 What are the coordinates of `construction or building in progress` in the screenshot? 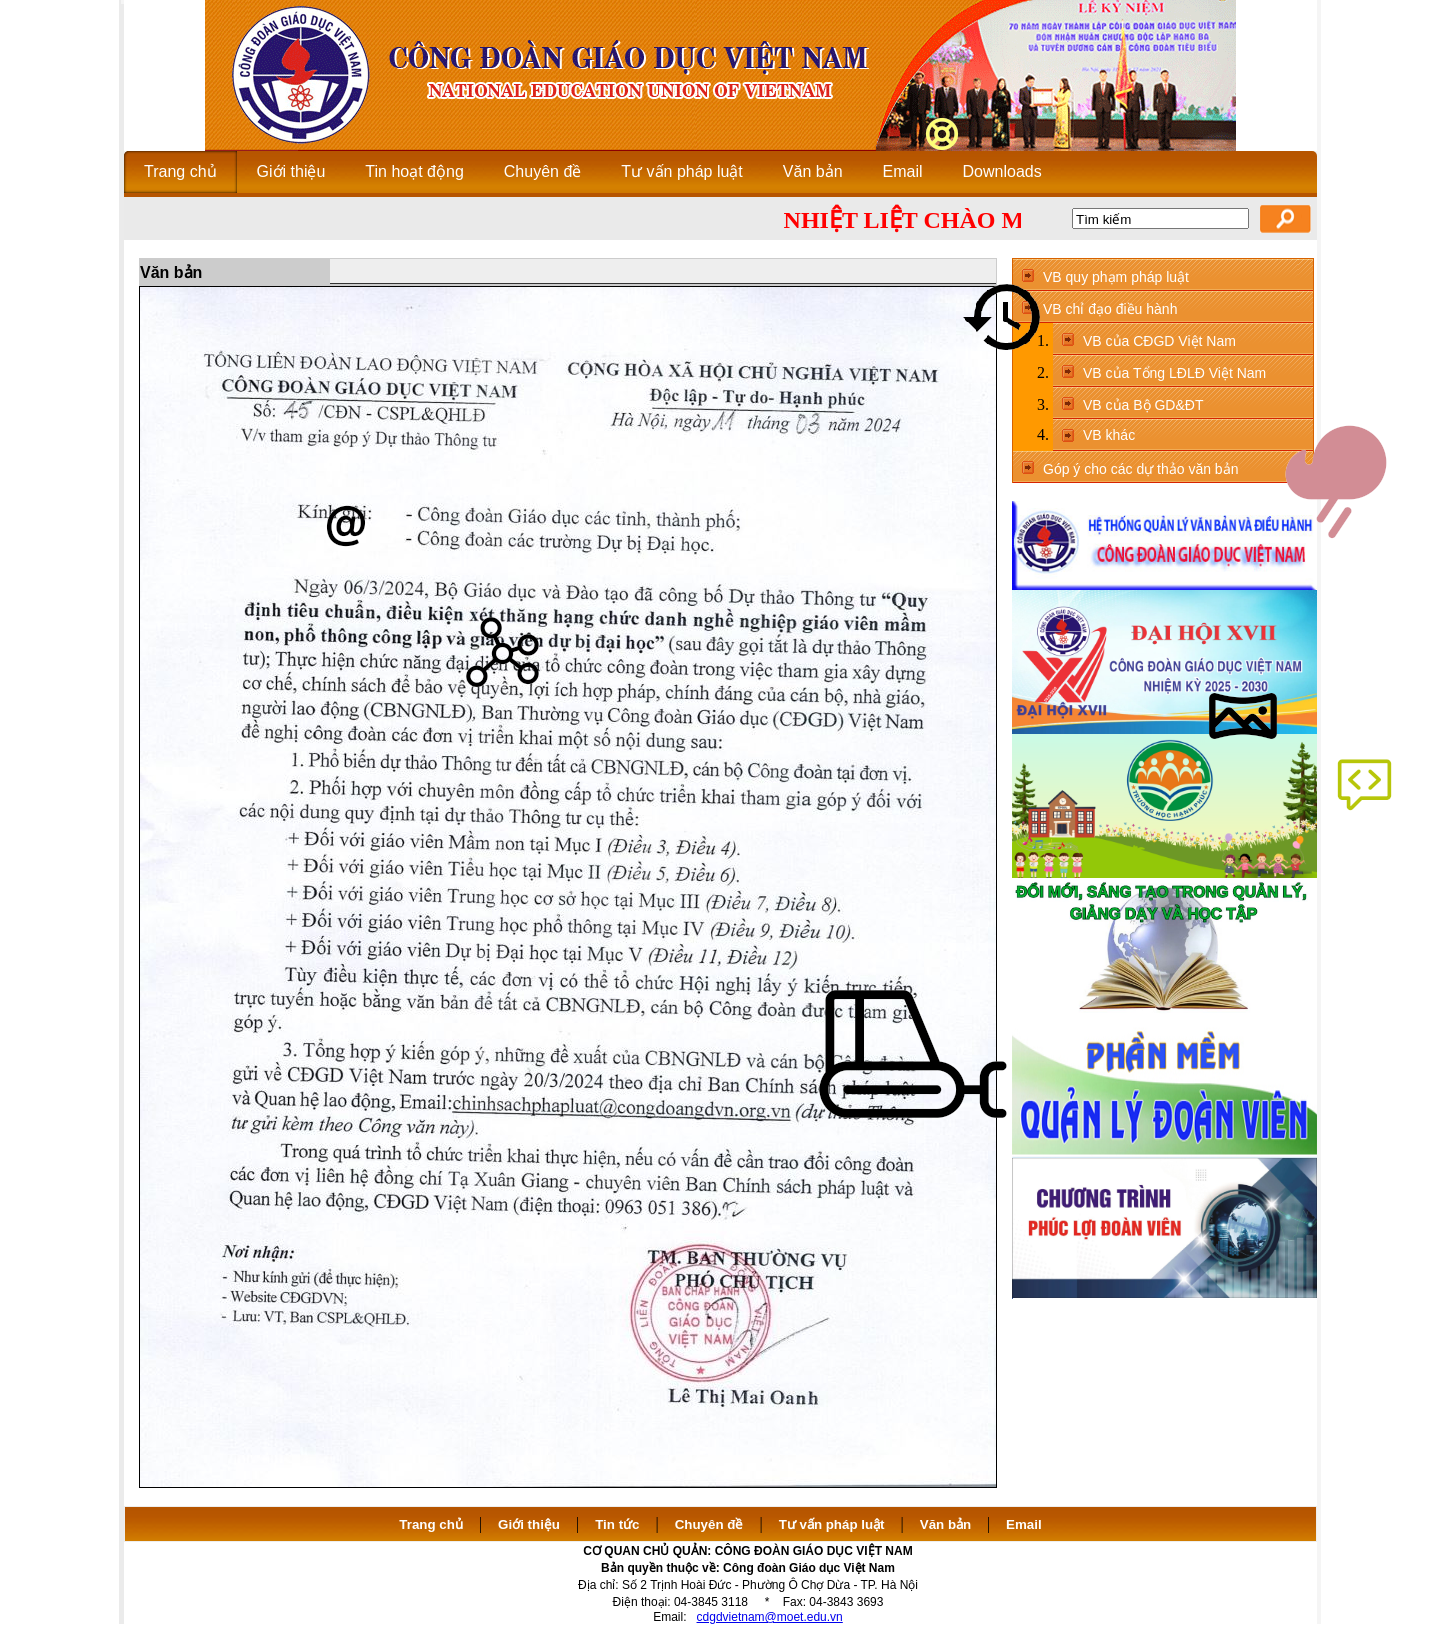 It's located at (913, 1054).